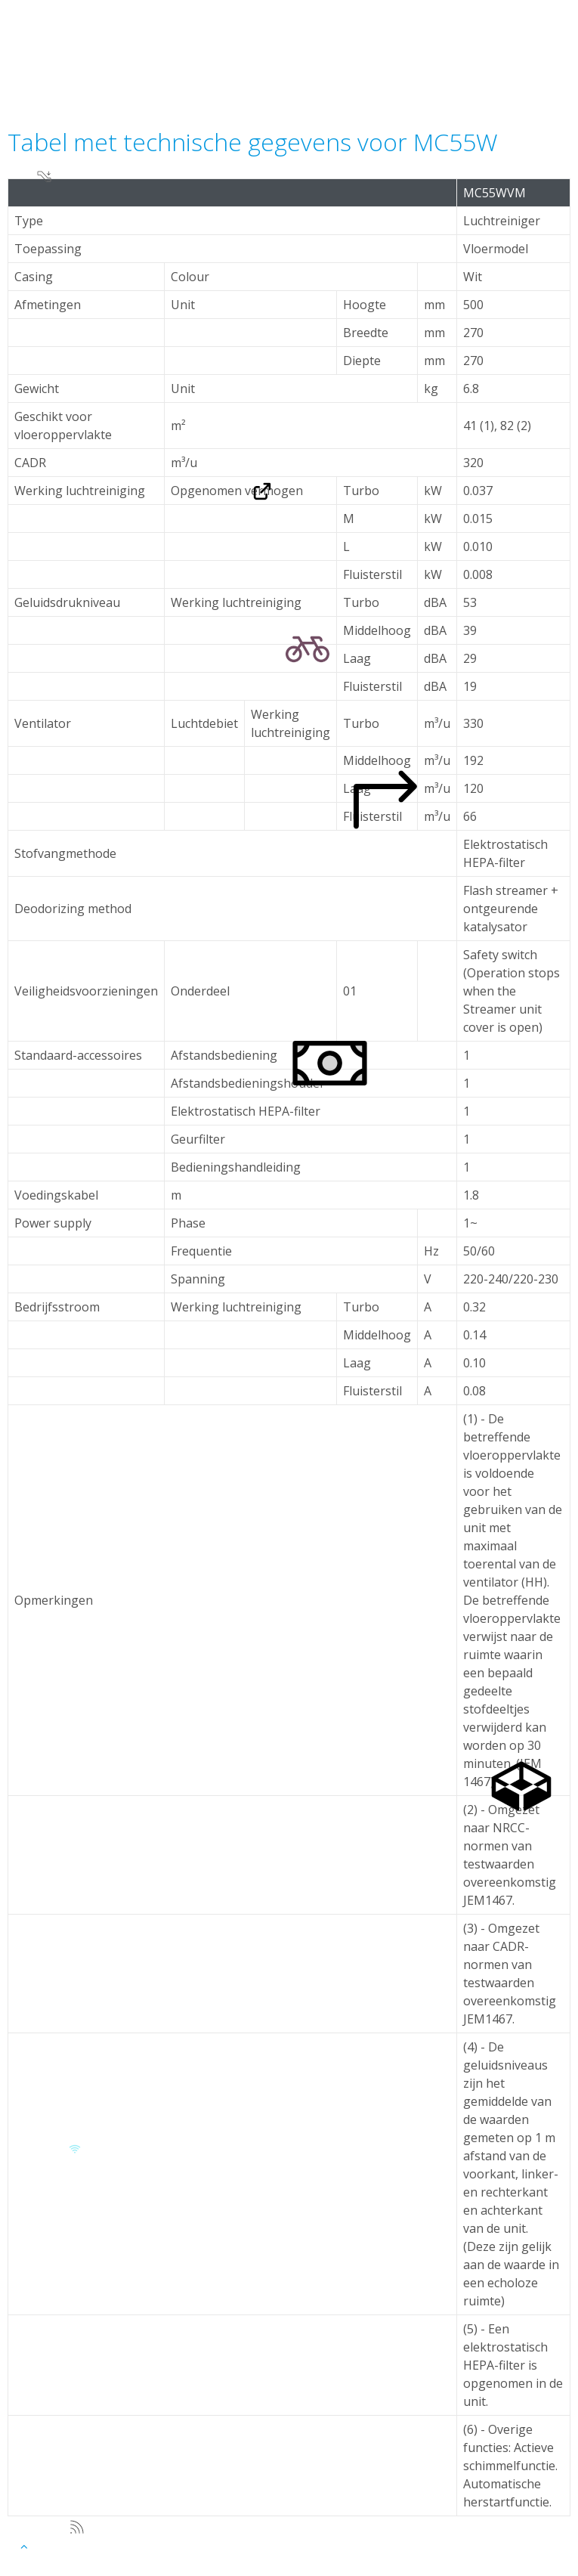  I want to click on open link in a new tab or window, so click(262, 491).